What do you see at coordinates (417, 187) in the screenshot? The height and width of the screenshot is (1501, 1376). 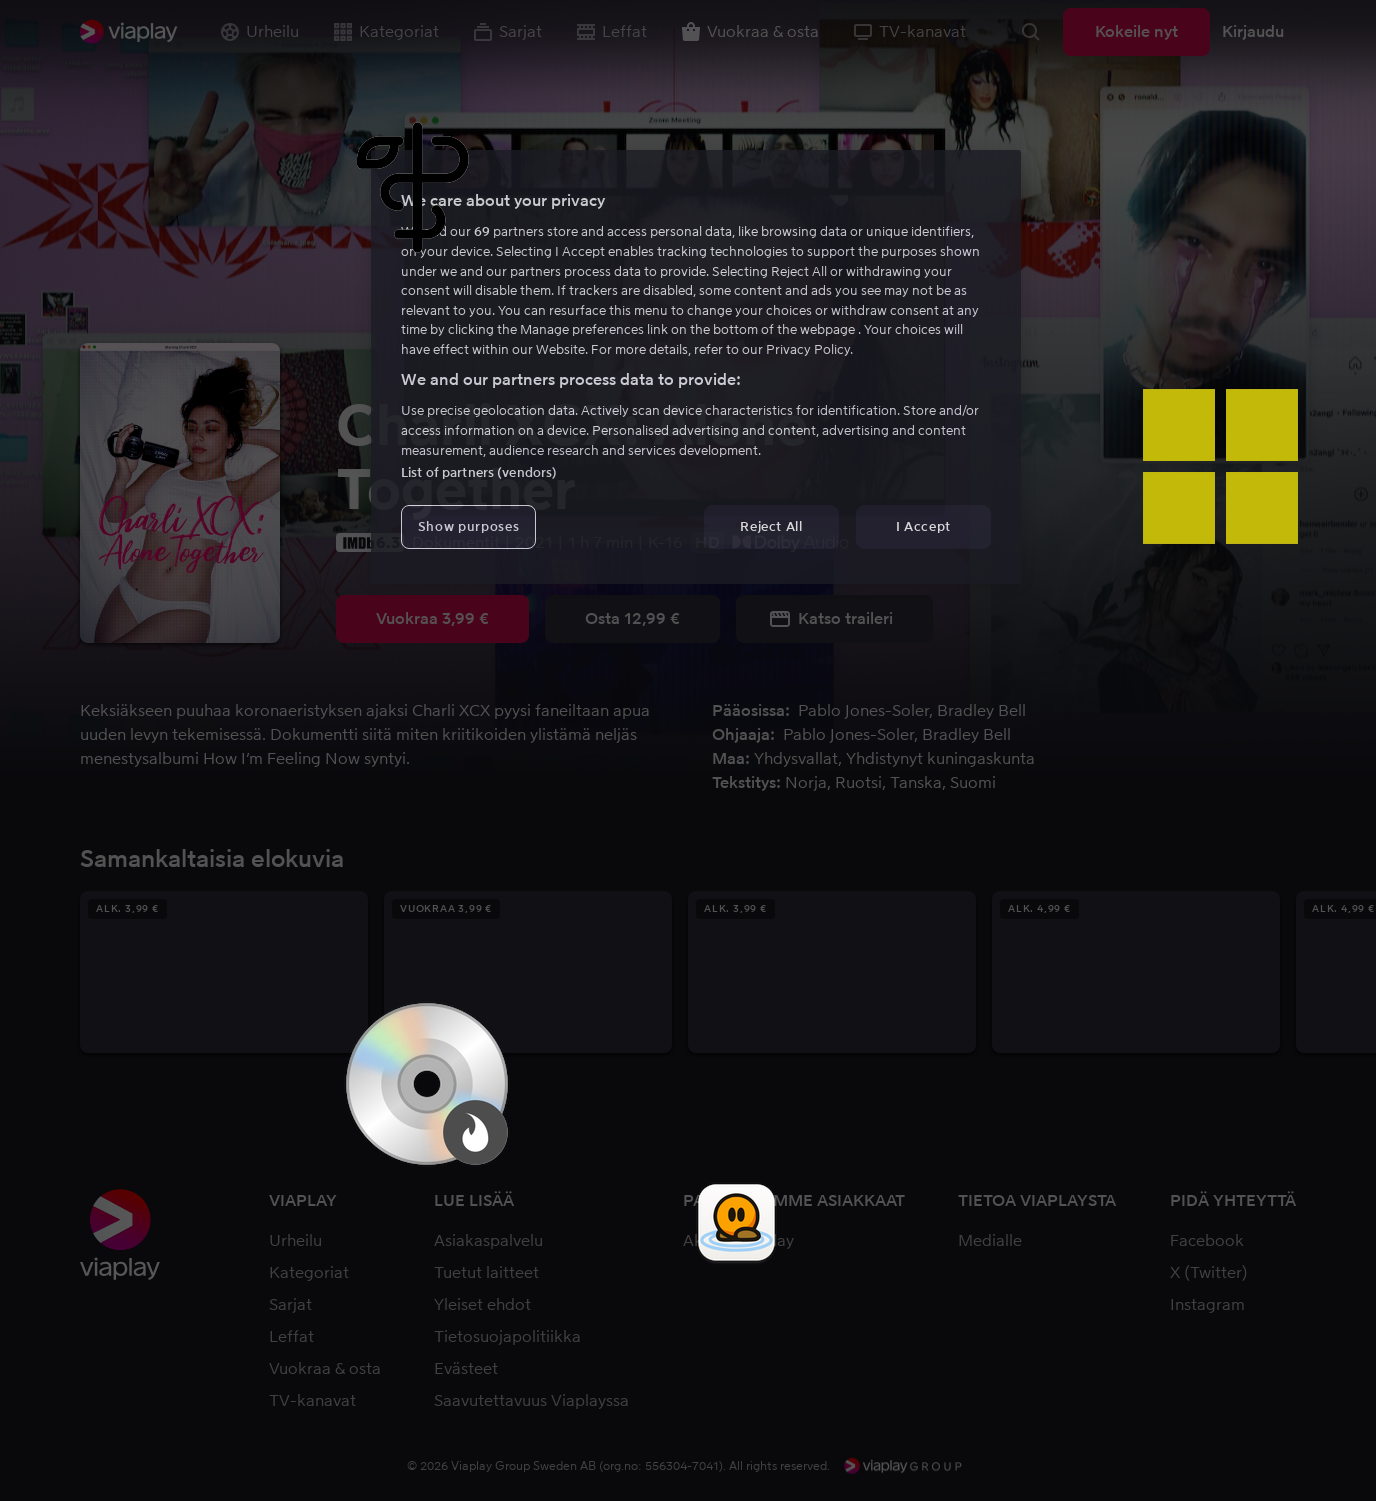 I see `access health or medical services` at bounding box center [417, 187].